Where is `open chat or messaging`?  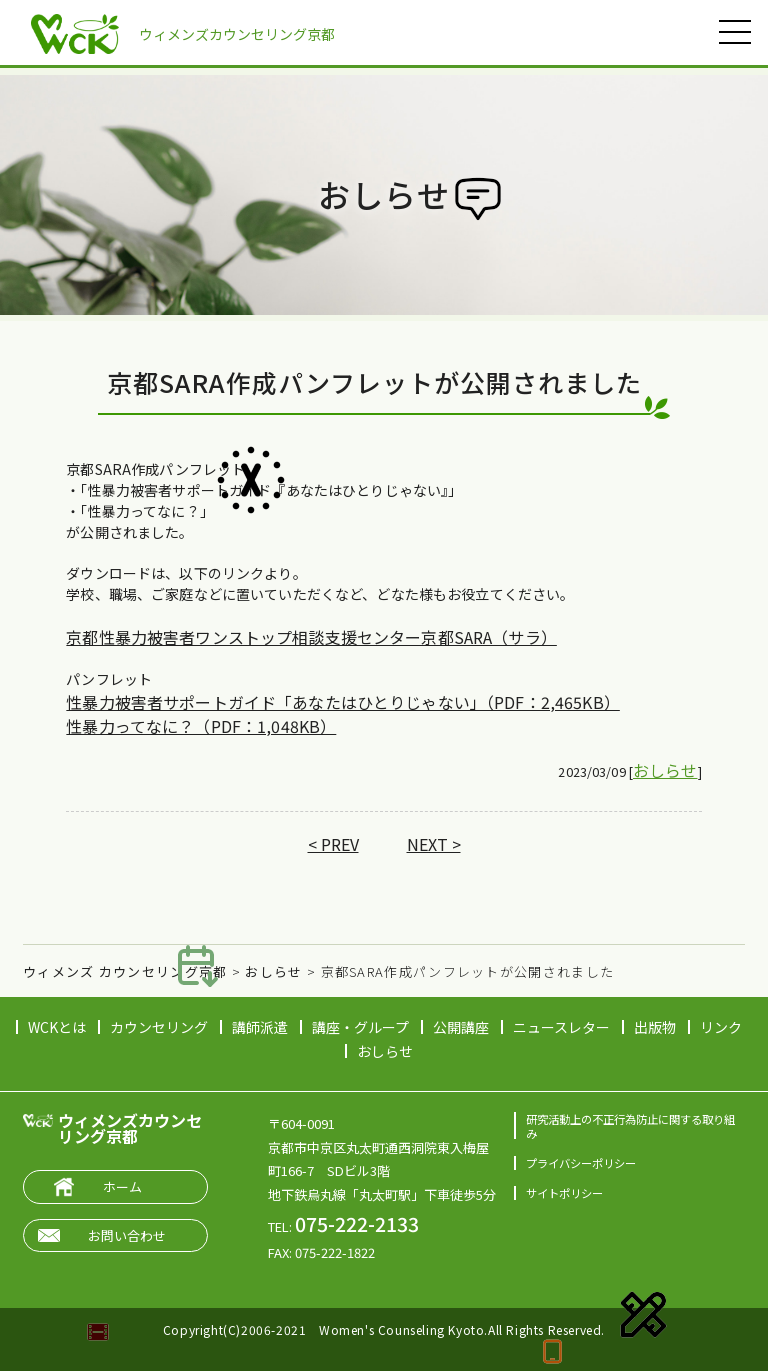
open chat or messaging is located at coordinates (478, 199).